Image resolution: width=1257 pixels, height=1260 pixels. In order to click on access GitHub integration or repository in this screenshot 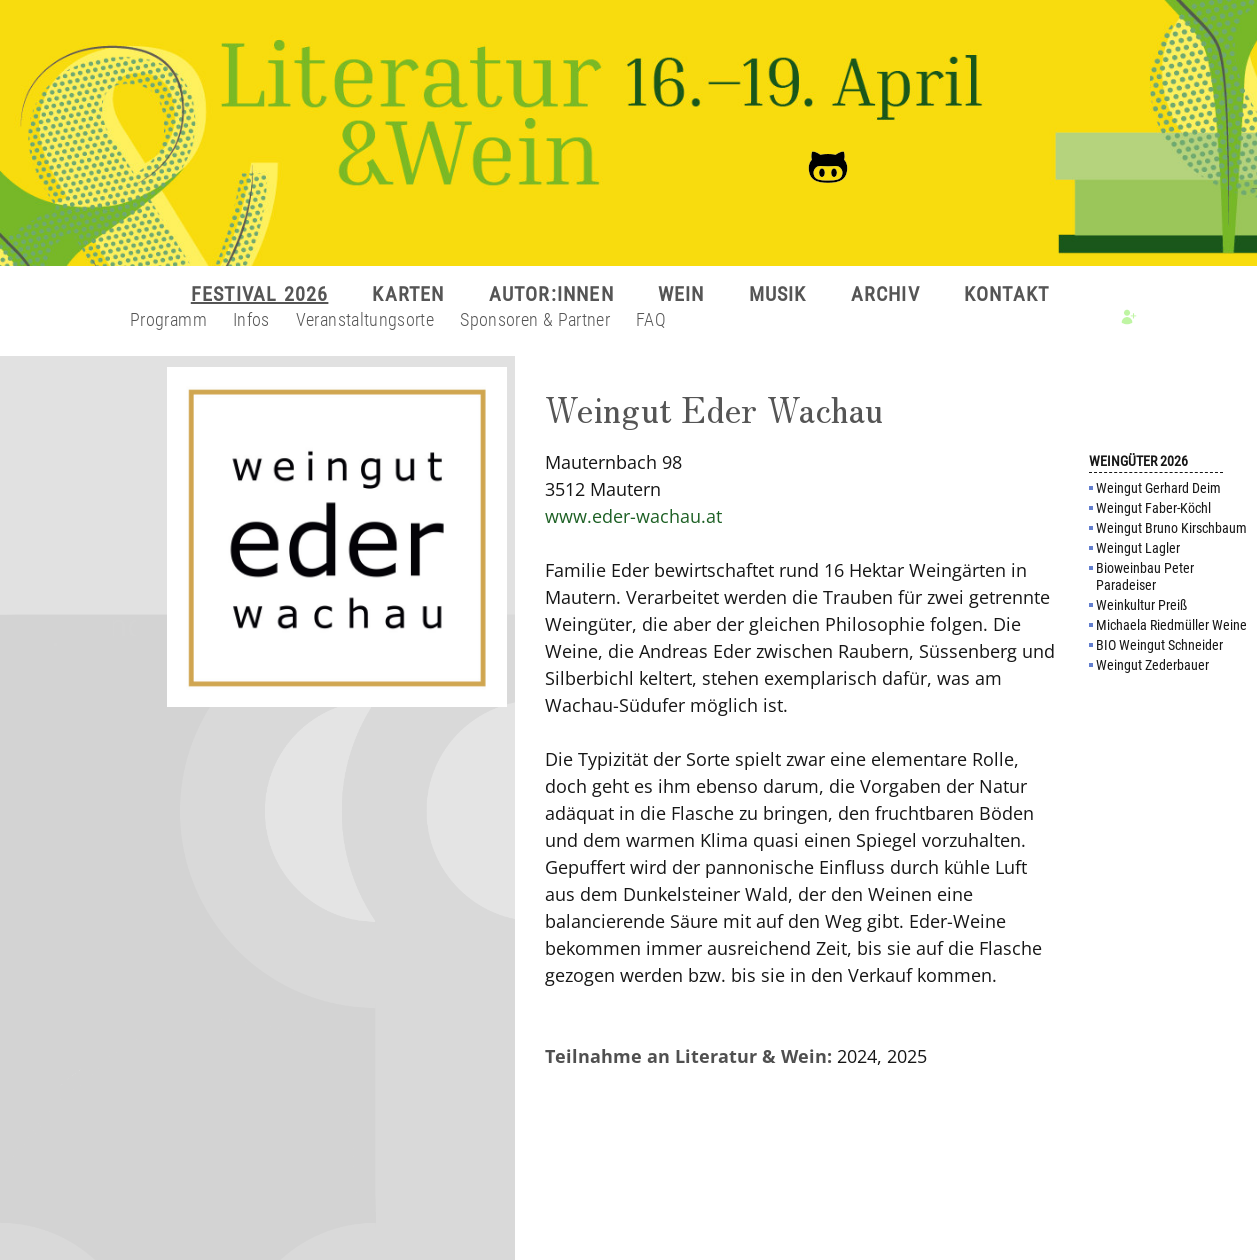, I will do `click(828, 166)`.